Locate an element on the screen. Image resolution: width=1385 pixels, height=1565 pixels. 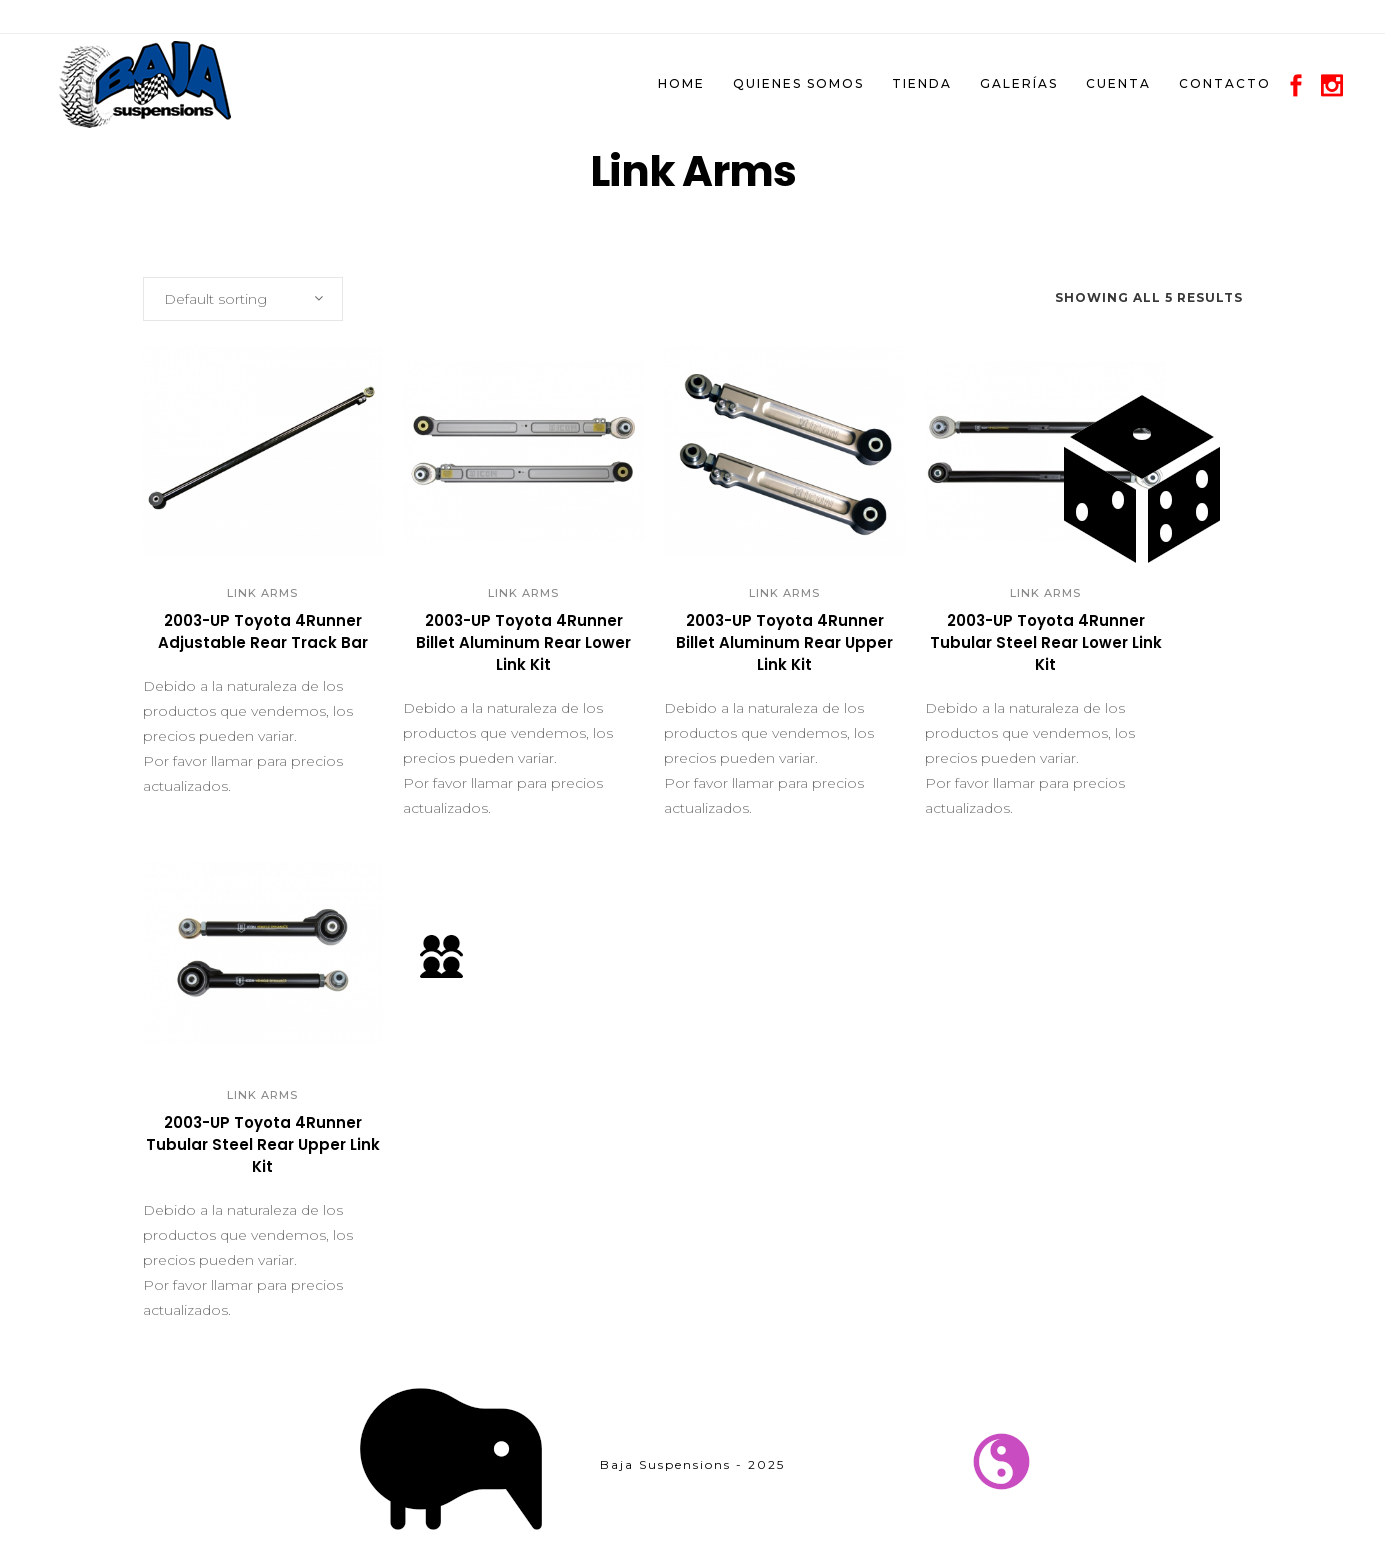
kiwi bird icon representing New Zealand-related content is located at coordinates (451, 1459).